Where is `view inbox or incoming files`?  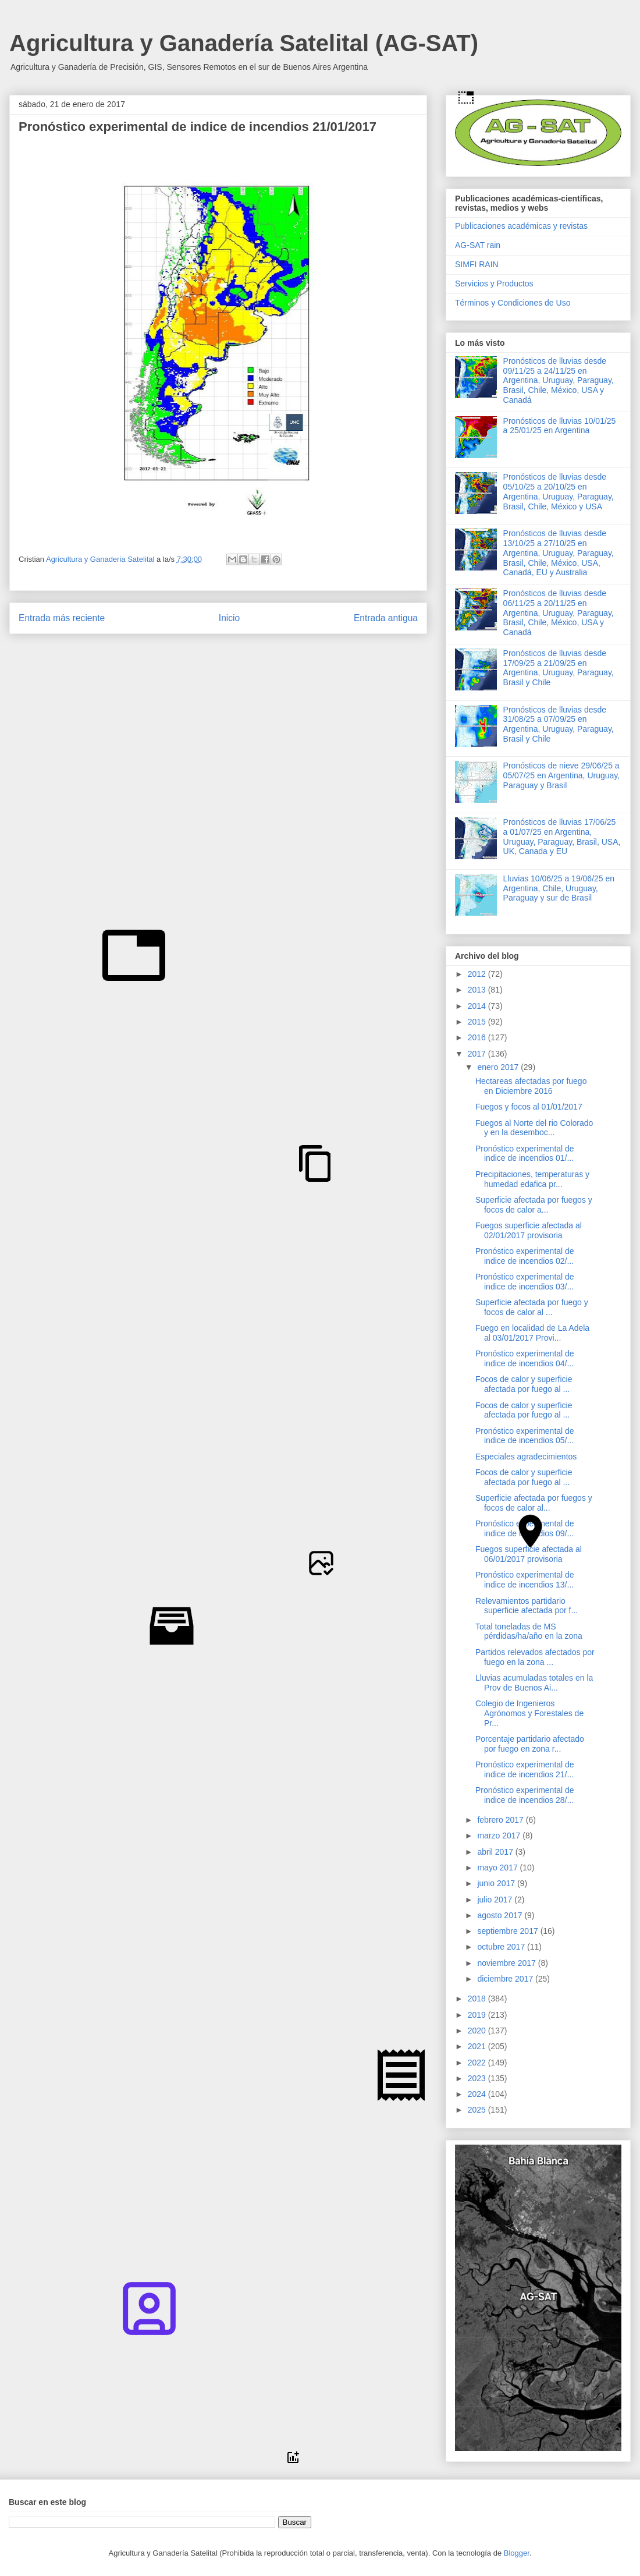
view inbox or incoming files is located at coordinates (172, 1626).